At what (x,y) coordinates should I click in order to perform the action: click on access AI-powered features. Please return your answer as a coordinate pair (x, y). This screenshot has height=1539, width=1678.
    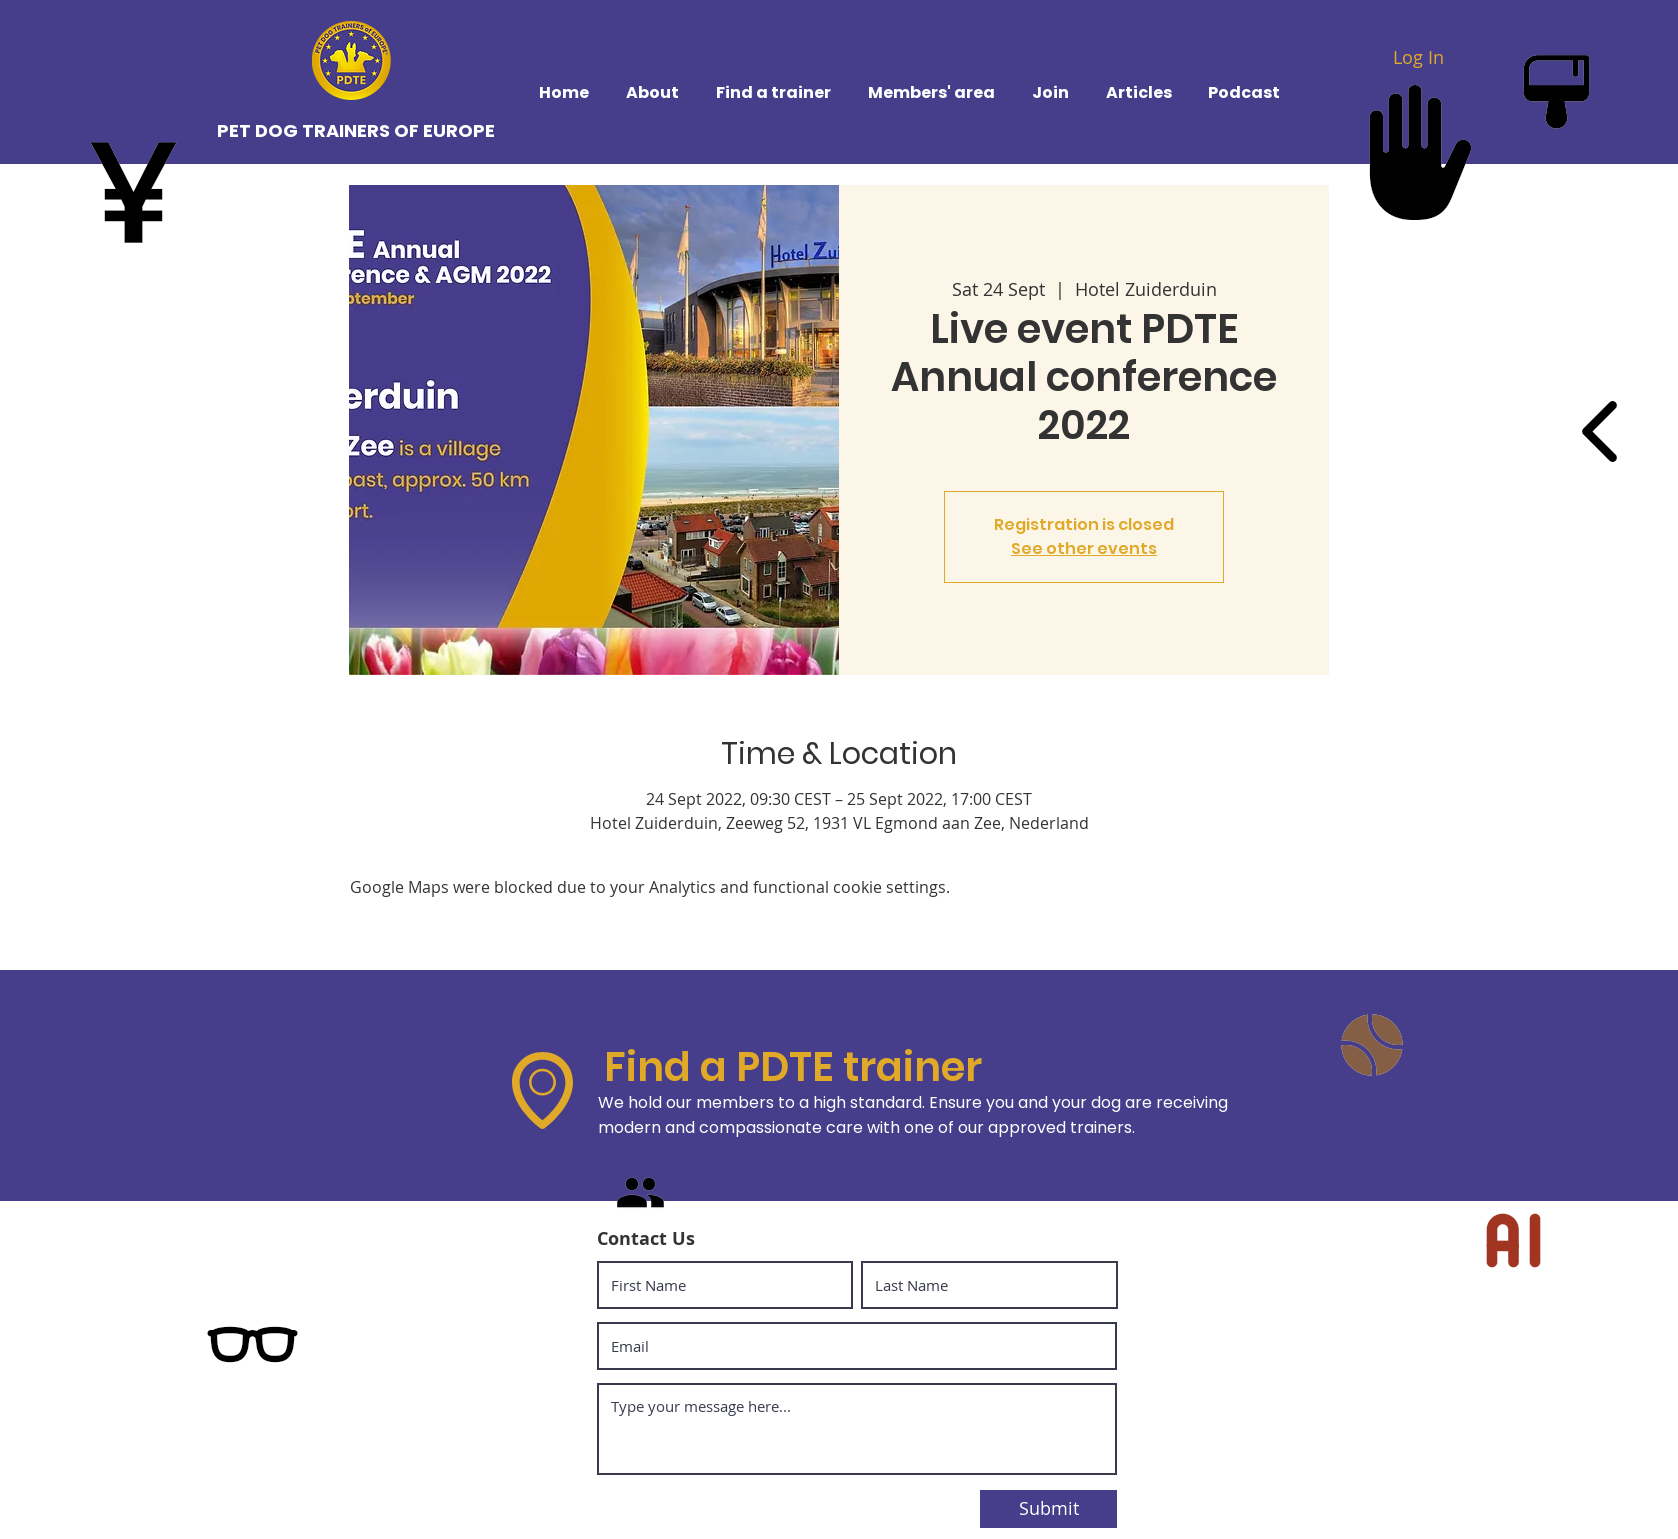
    Looking at the image, I should click on (1513, 1240).